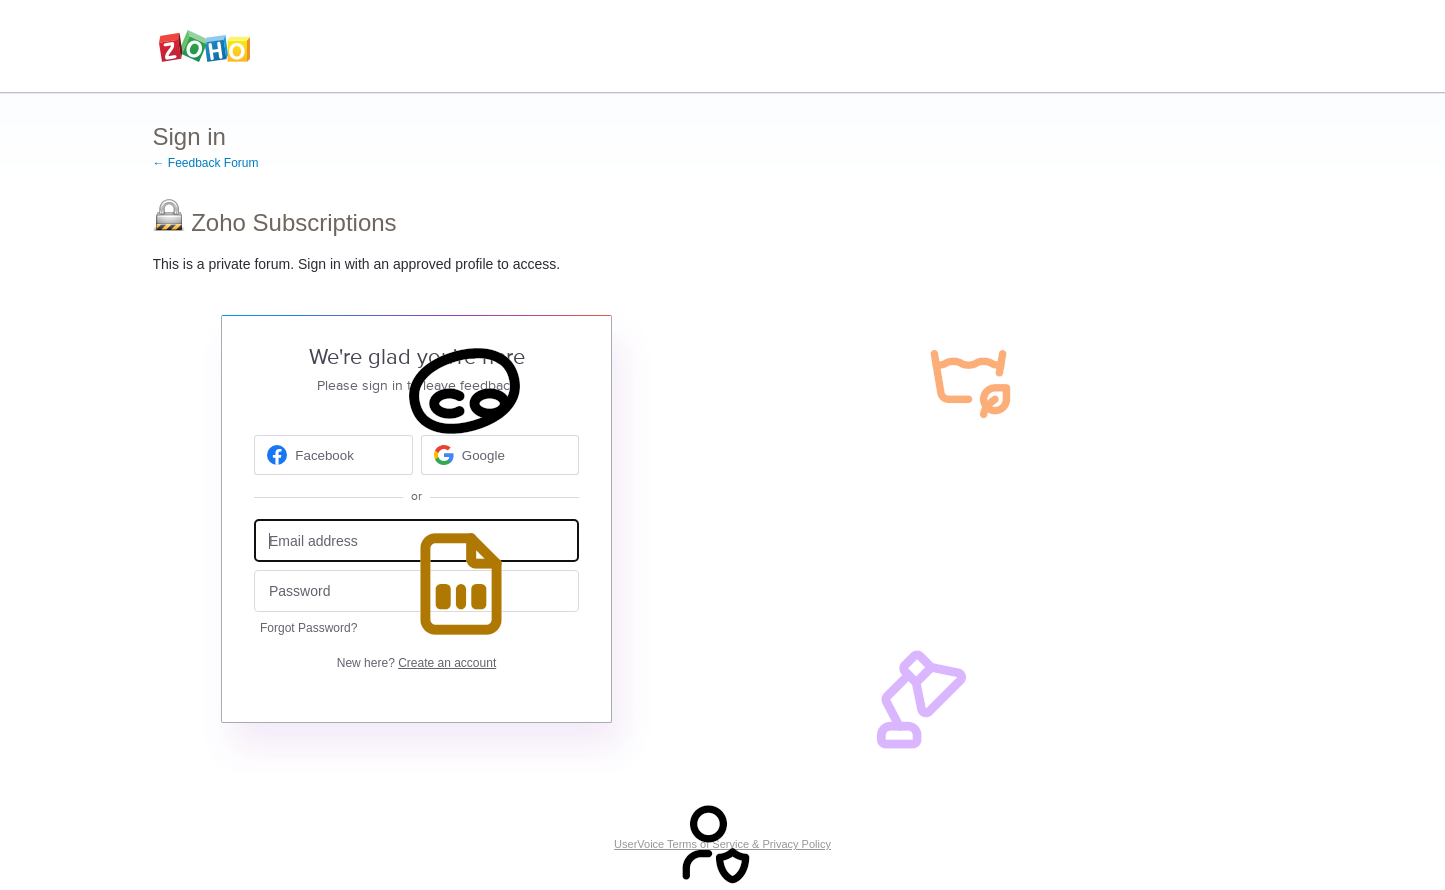 The image size is (1445, 890). I want to click on view barcode document, so click(461, 584).